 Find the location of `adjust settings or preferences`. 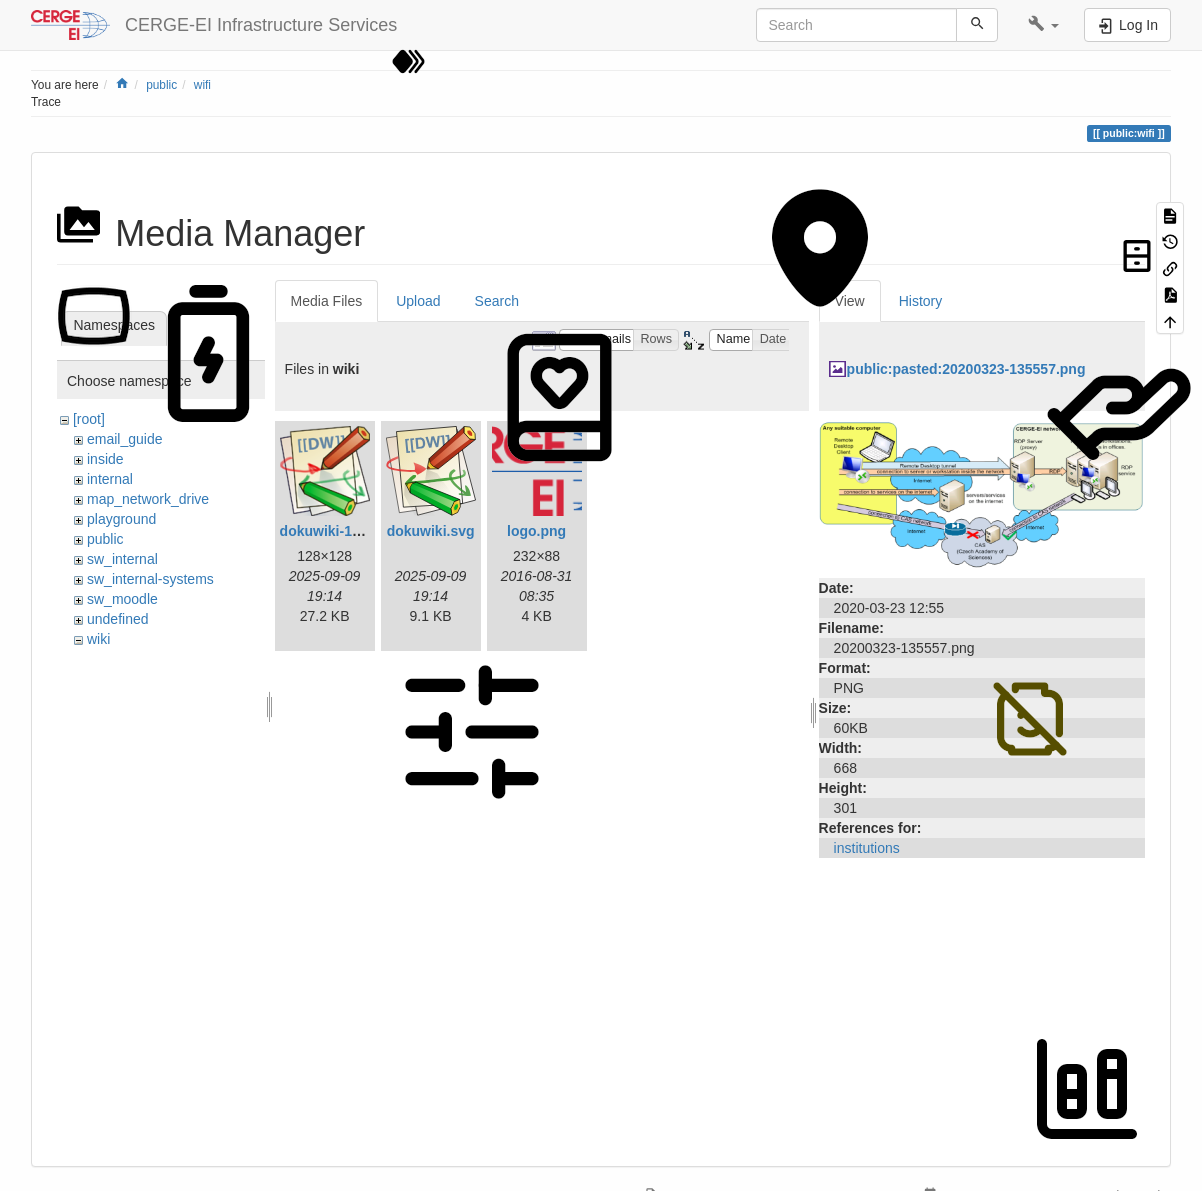

adjust settings or preferences is located at coordinates (472, 732).